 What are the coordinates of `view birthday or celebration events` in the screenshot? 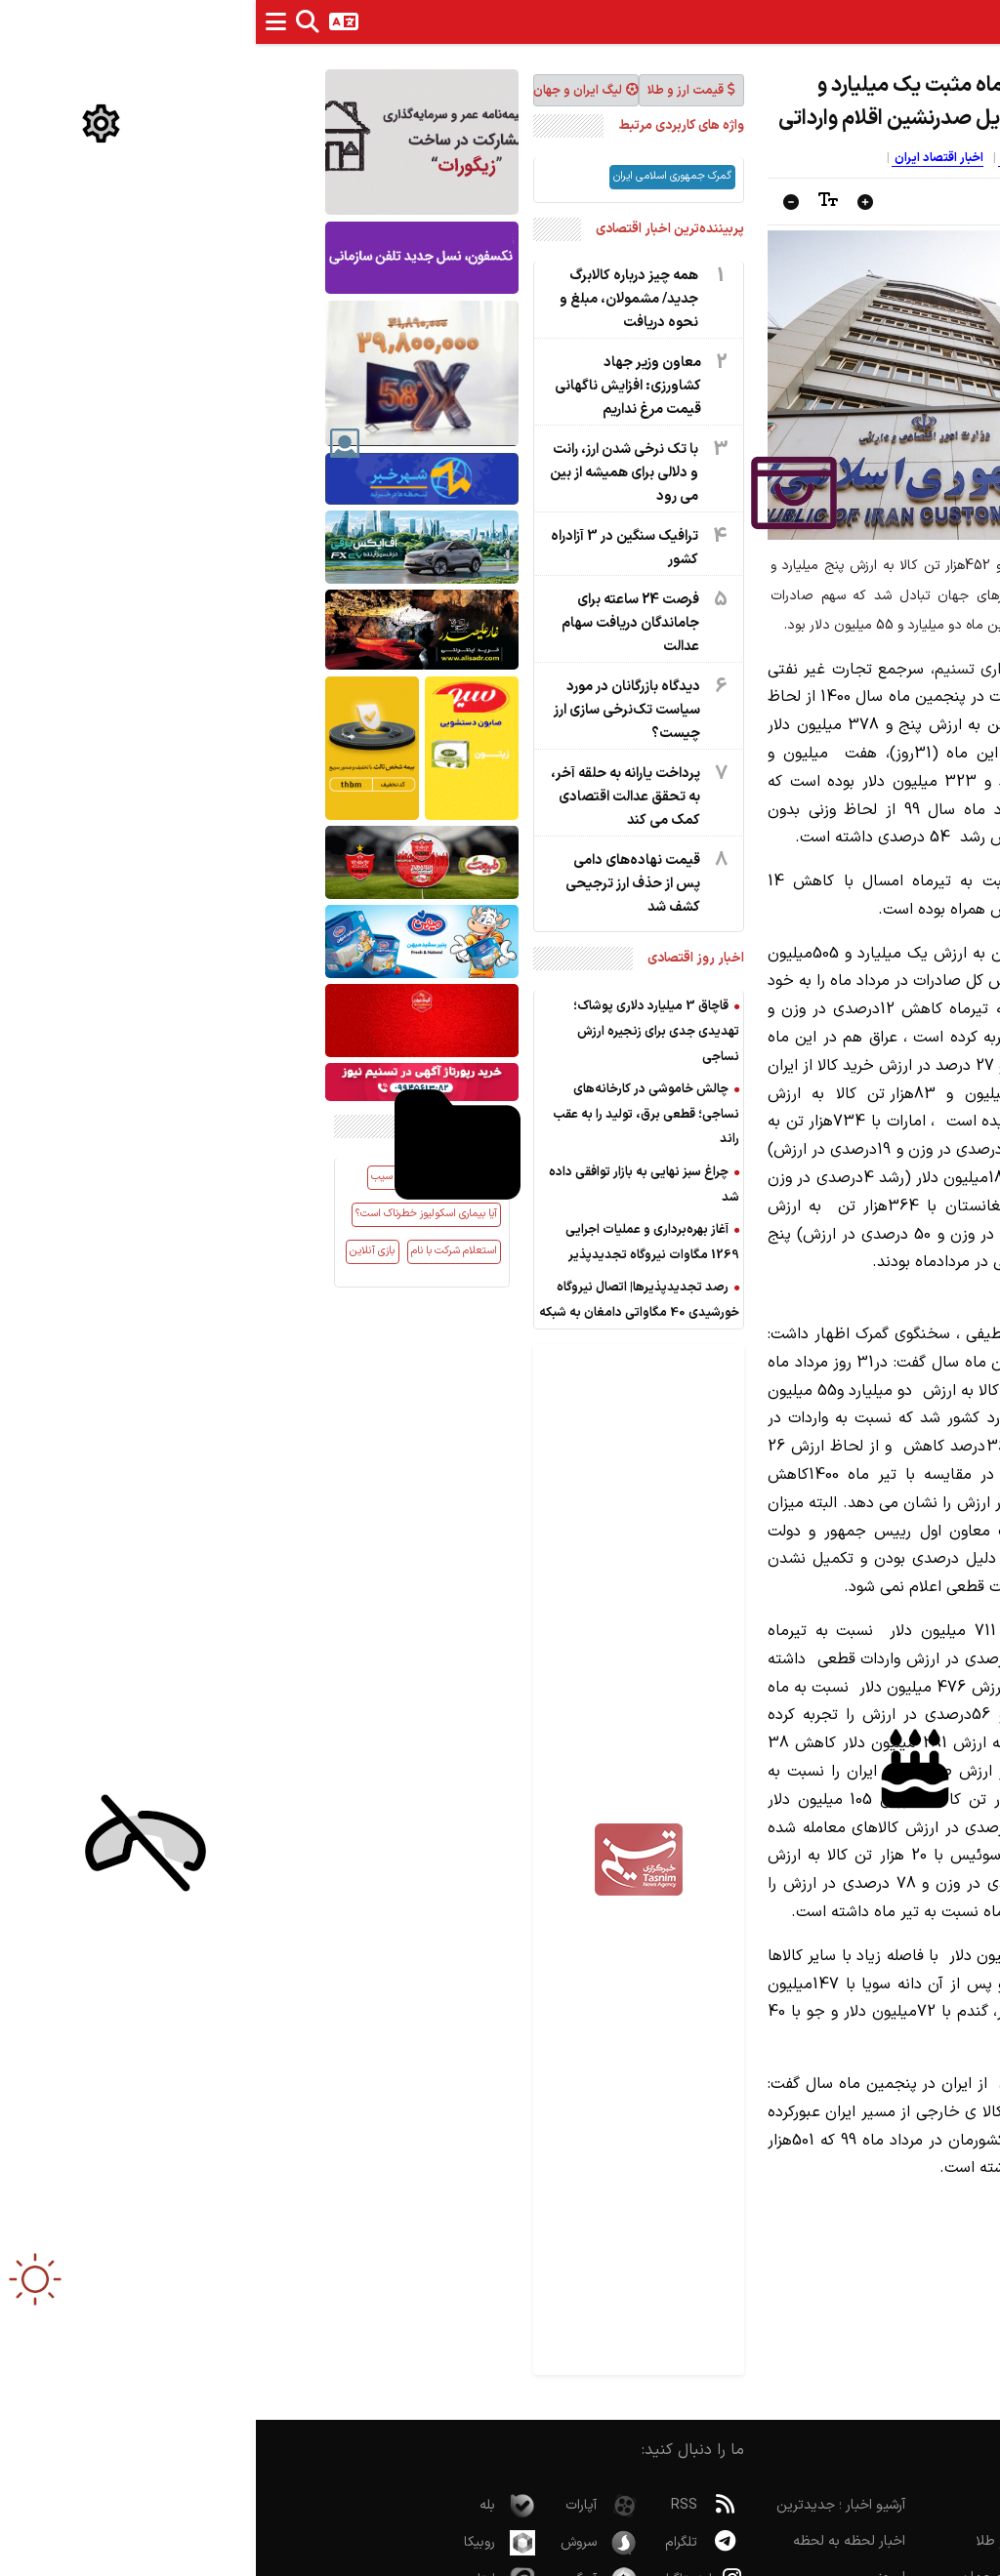 It's located at (915, 1770).